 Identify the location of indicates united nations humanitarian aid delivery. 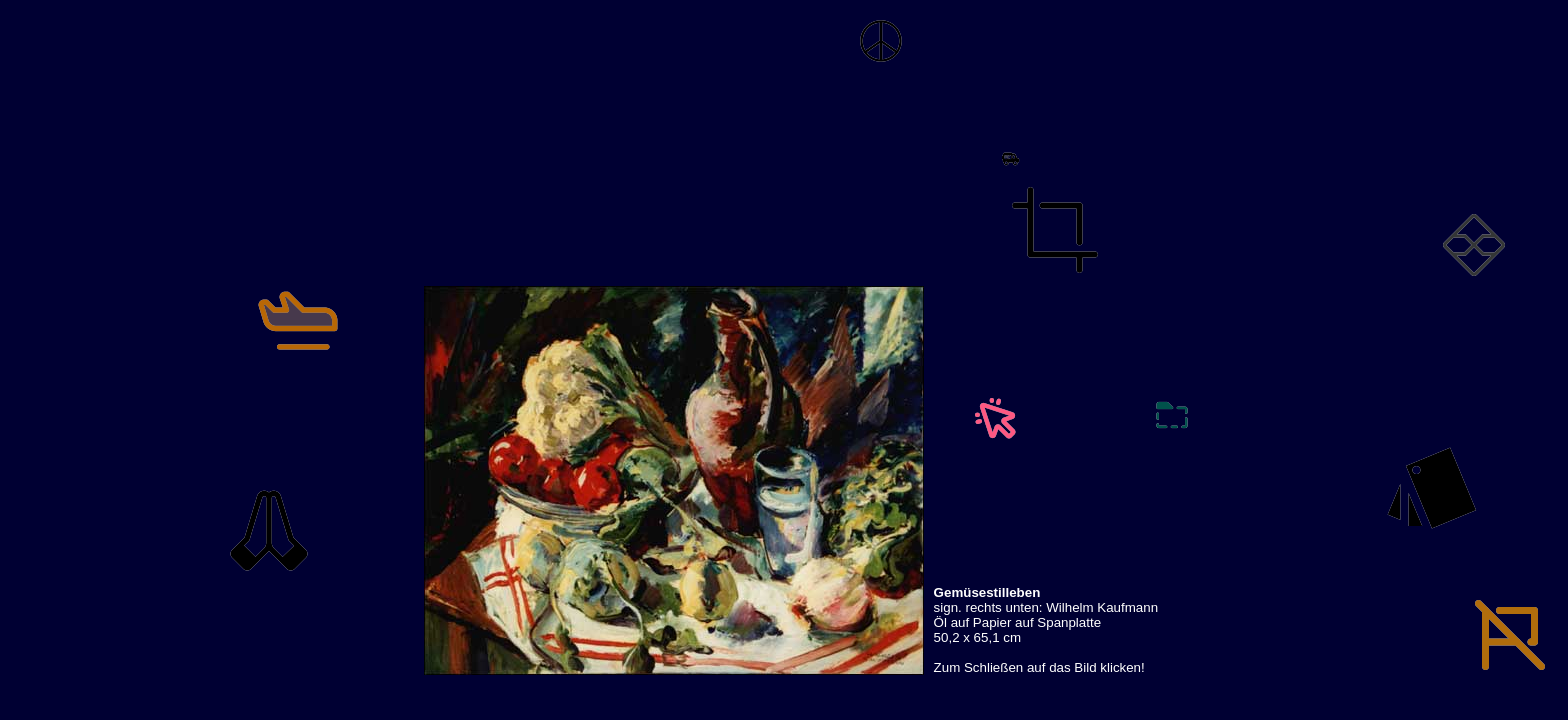
(1011, 159).